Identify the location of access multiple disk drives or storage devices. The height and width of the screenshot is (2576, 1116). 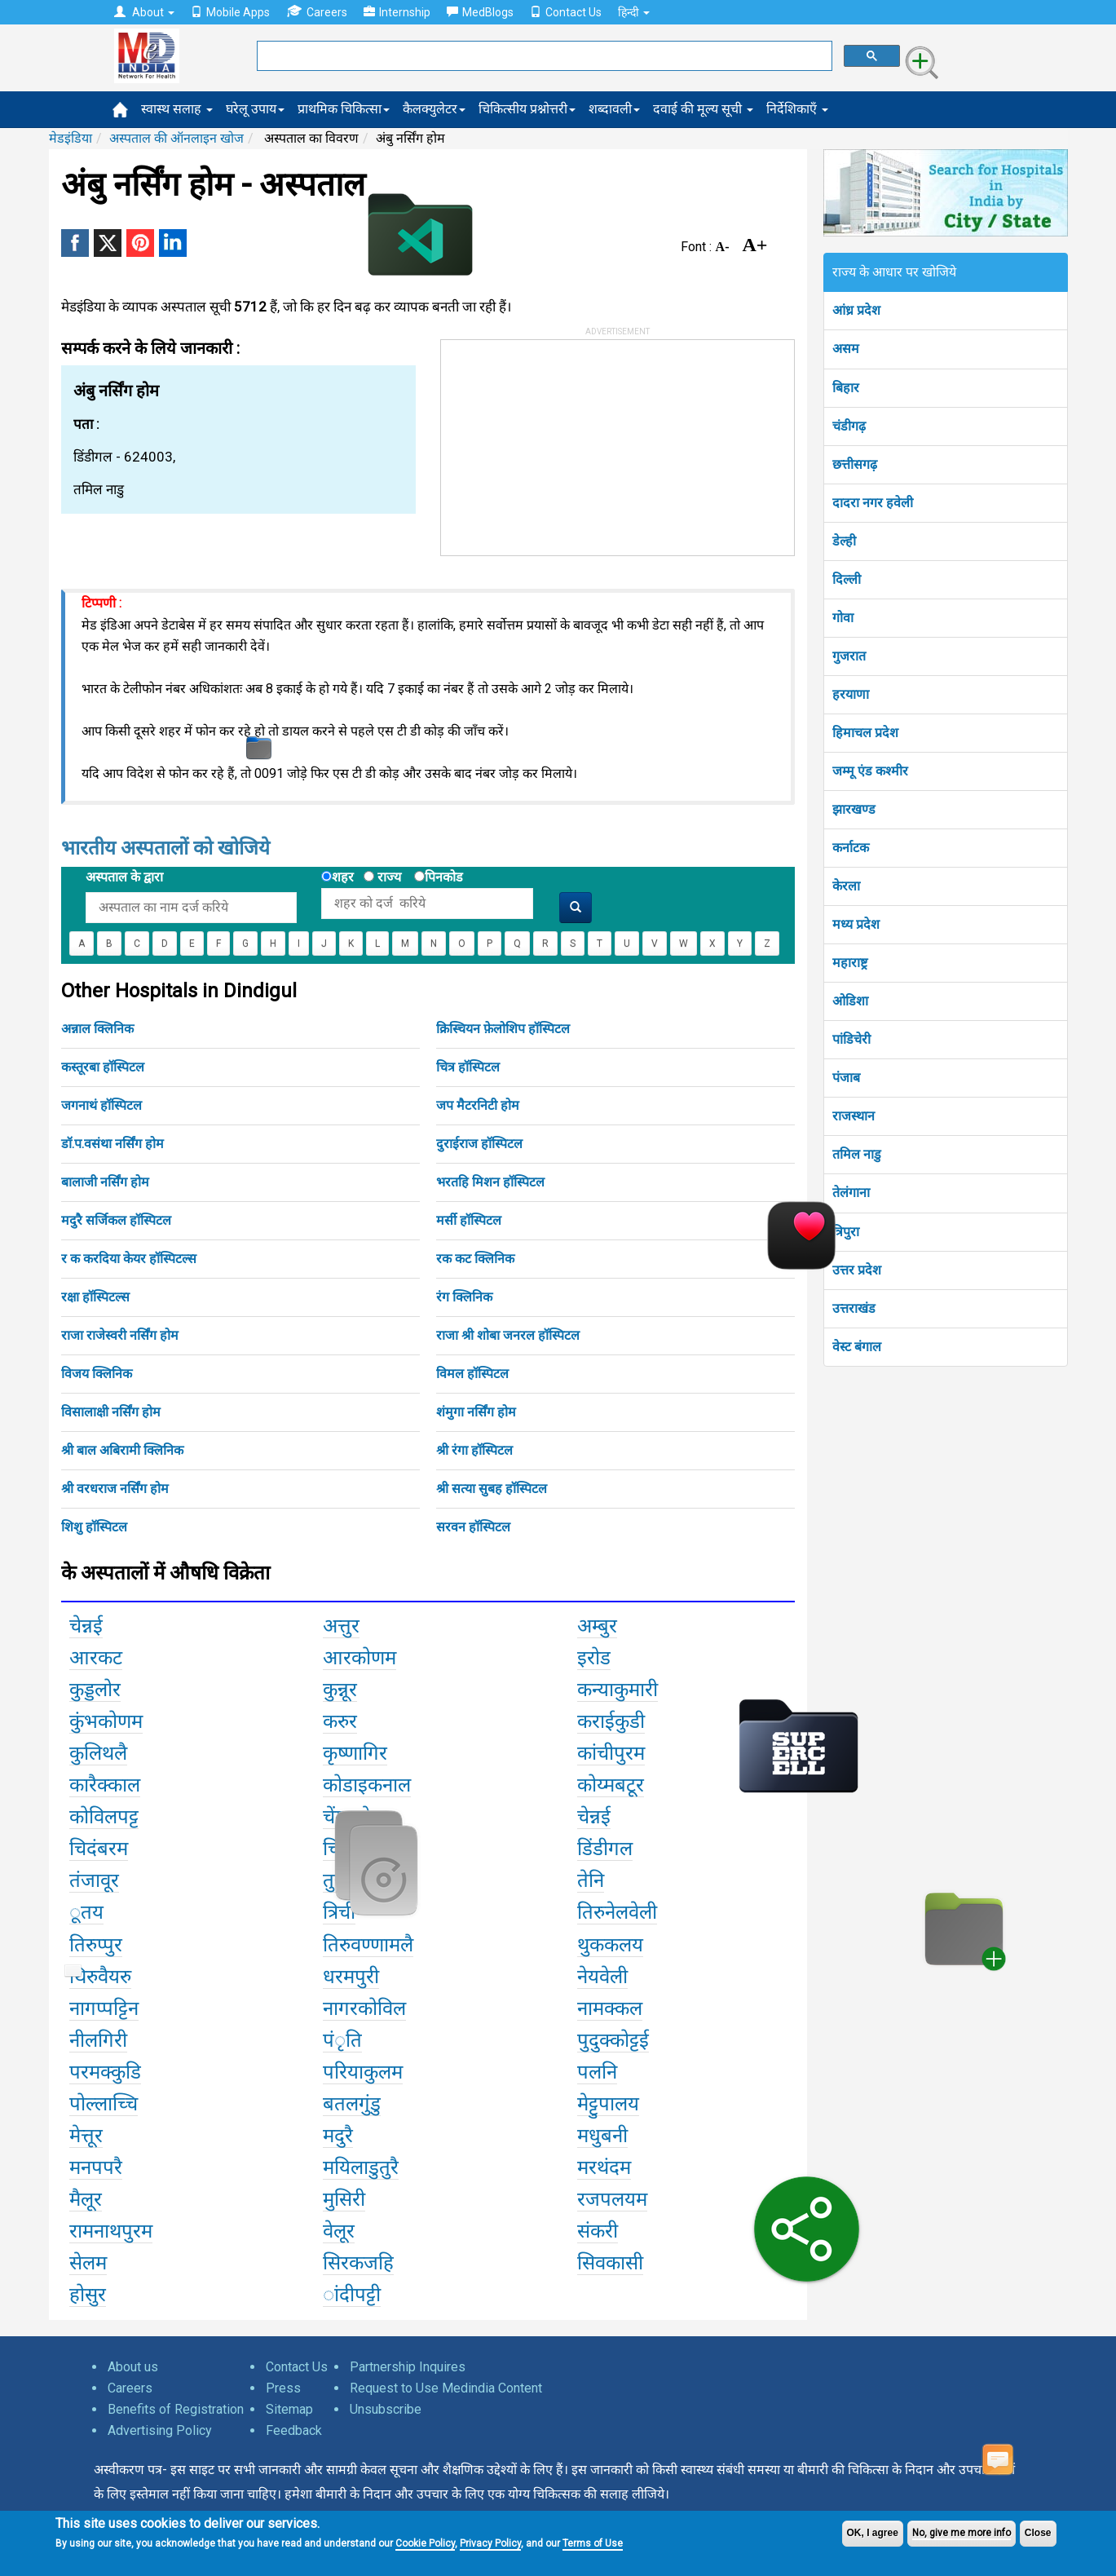
(376, 1862).